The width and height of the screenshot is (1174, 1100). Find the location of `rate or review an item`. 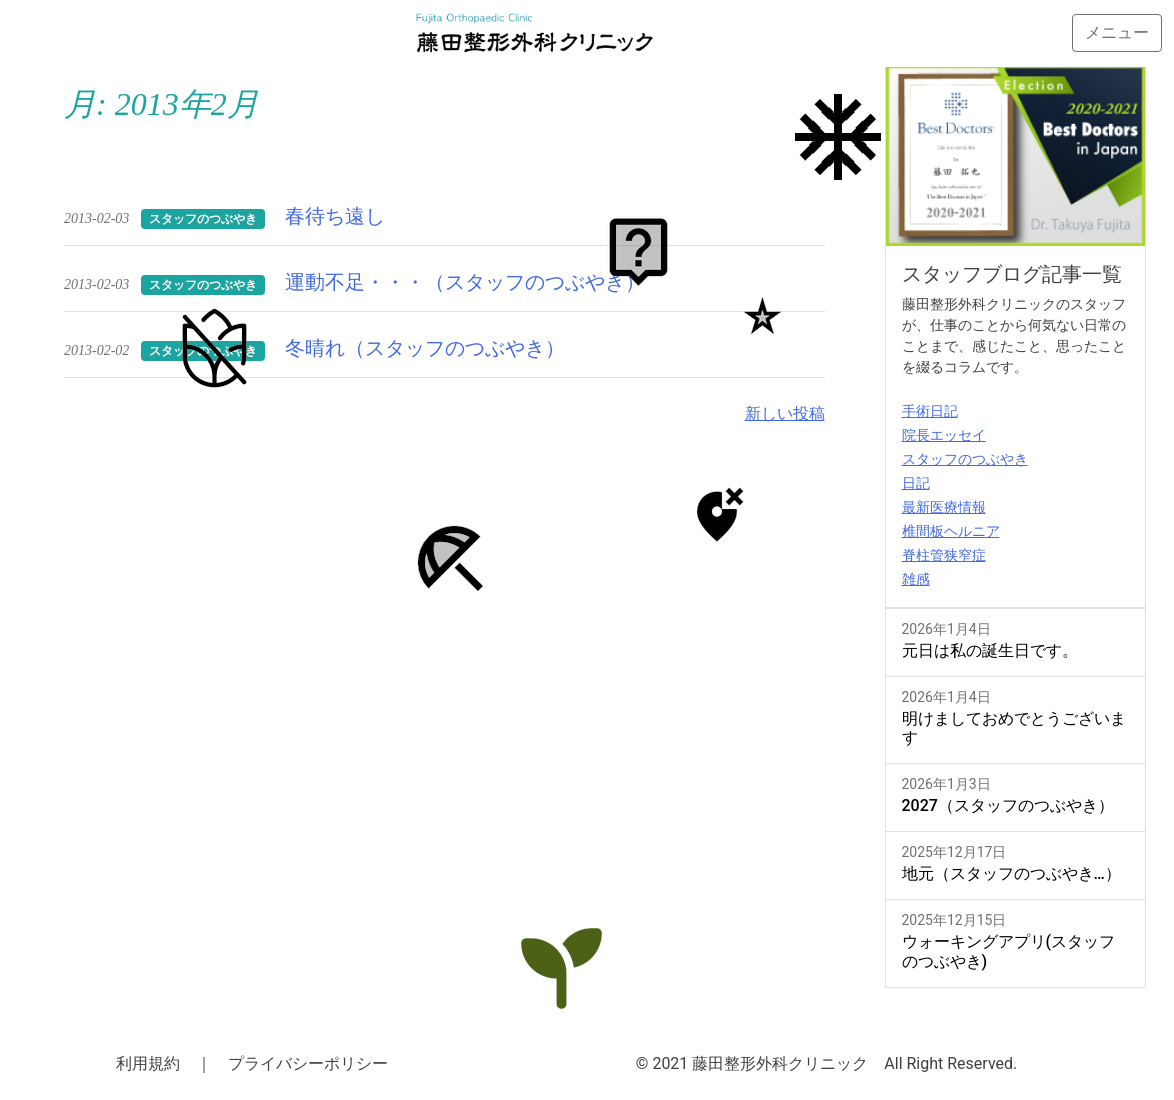

rate or review an item is located at coordinates (762, 315).